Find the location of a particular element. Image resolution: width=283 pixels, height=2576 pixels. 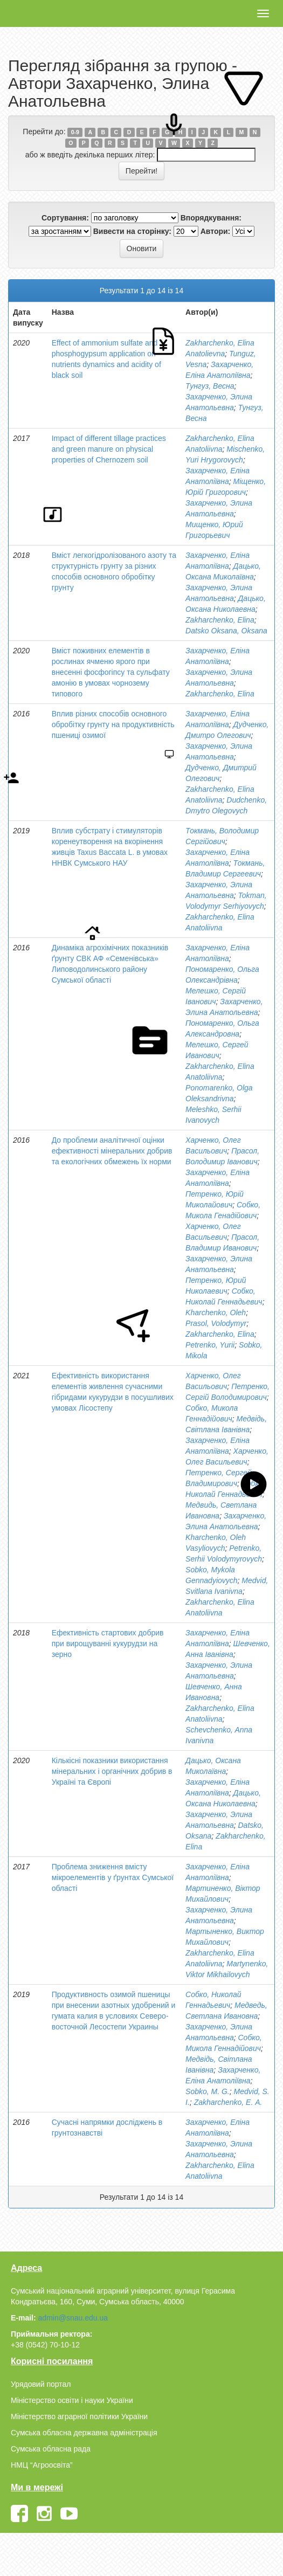

view yen currency document is located at coordinates (163, 341).